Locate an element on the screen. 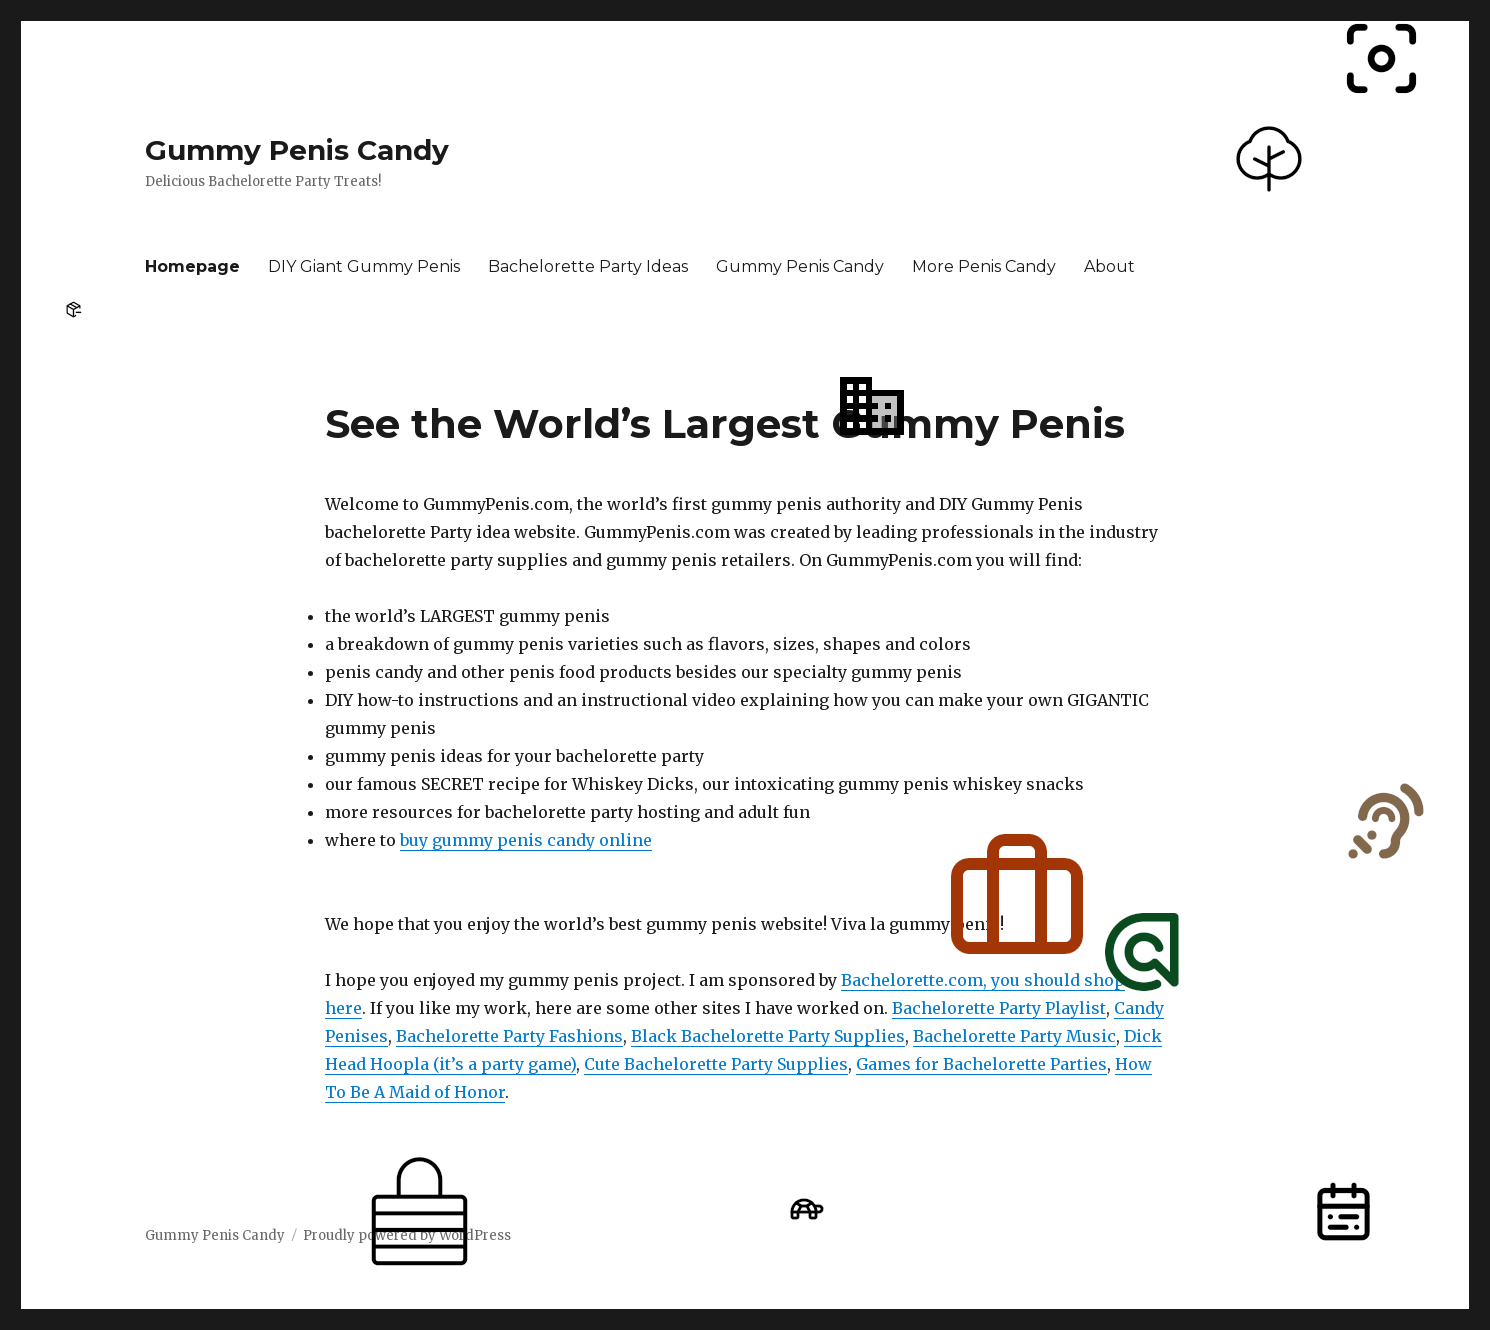  access Algolia search services is located at coordinates (1144, 952).